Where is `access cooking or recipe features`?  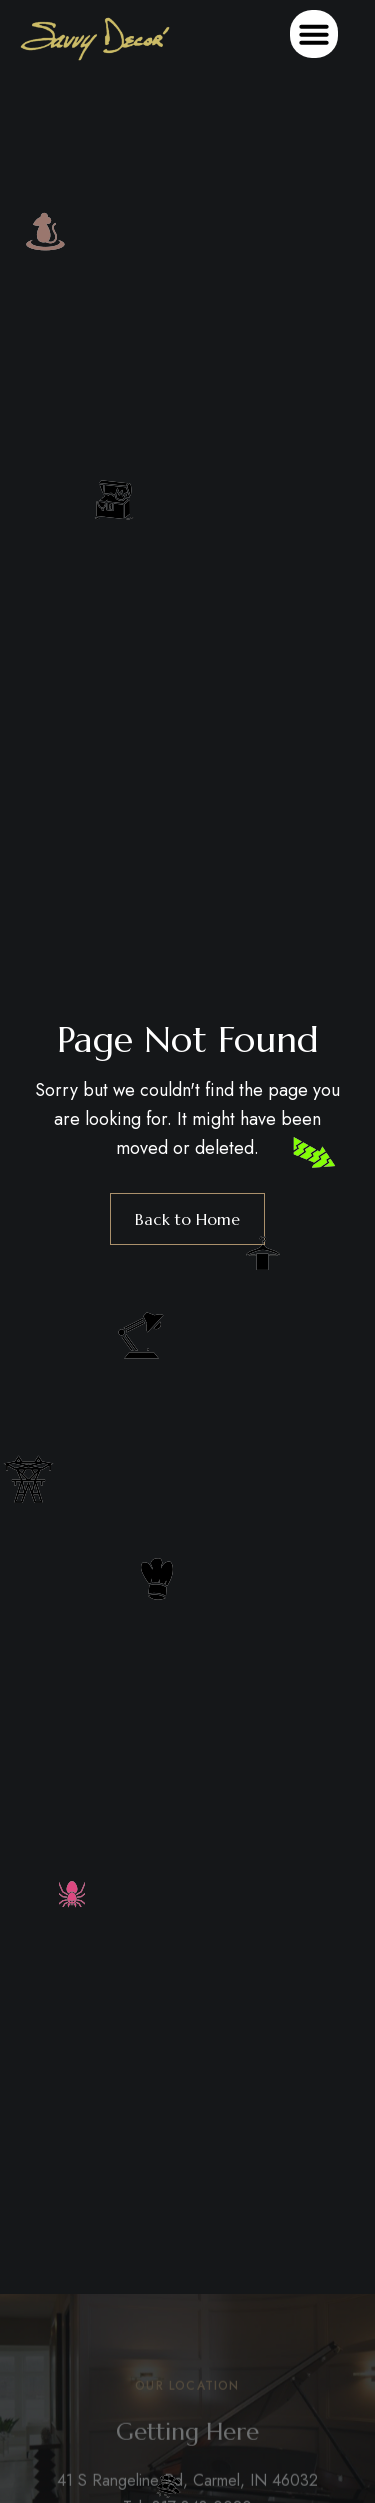
access cooking or recipe features is located at coordinates (157, 1579).